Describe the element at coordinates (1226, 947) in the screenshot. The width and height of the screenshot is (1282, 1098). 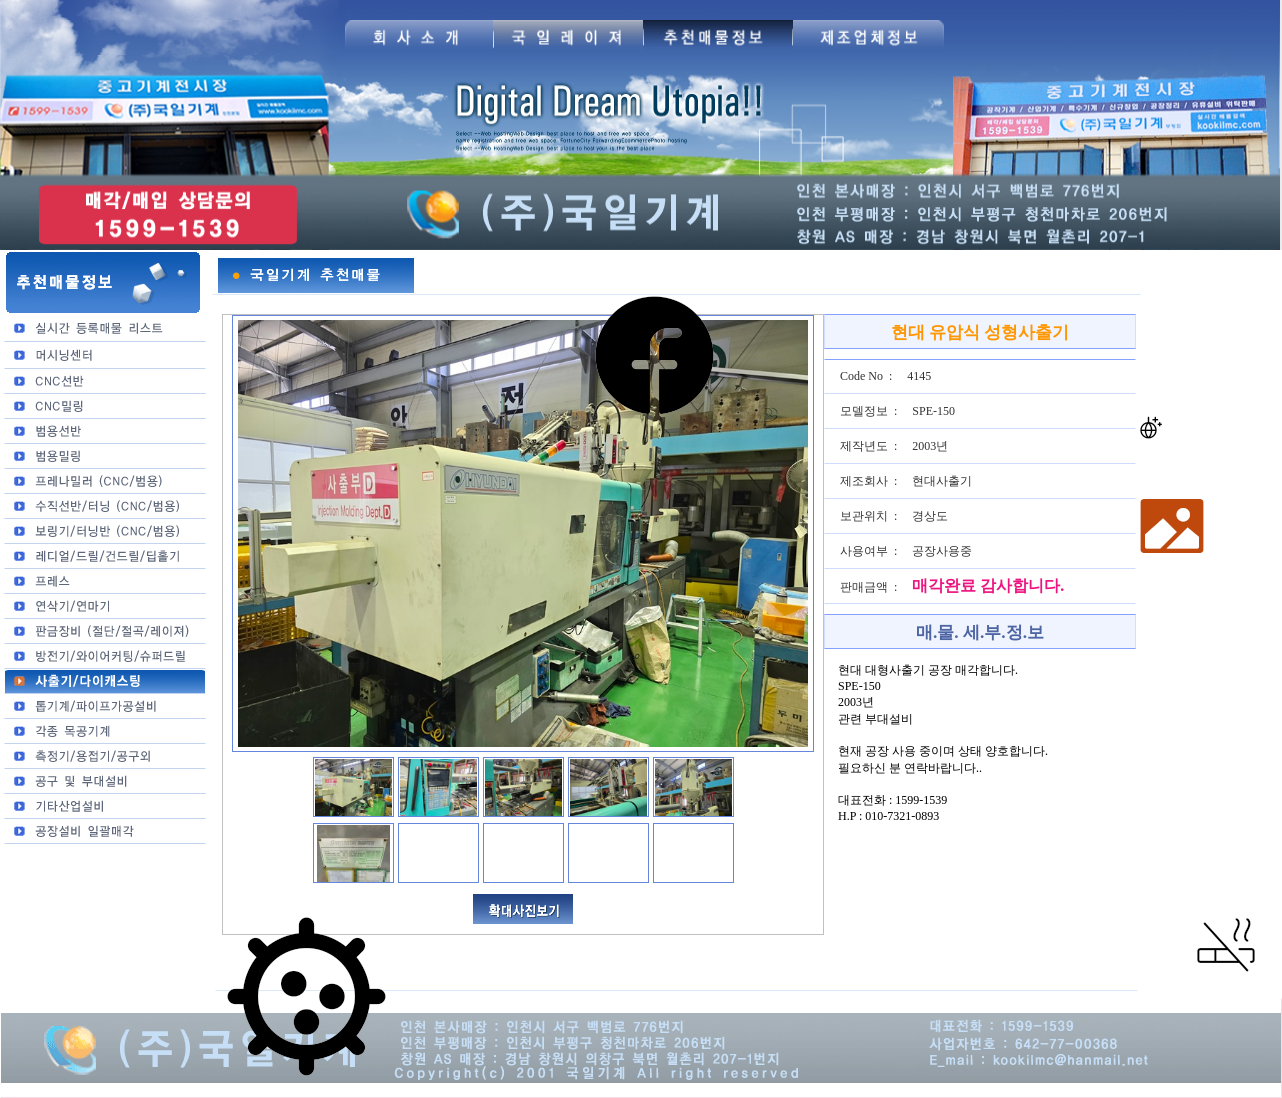
I see `indicates a no smoking zone` at that location.